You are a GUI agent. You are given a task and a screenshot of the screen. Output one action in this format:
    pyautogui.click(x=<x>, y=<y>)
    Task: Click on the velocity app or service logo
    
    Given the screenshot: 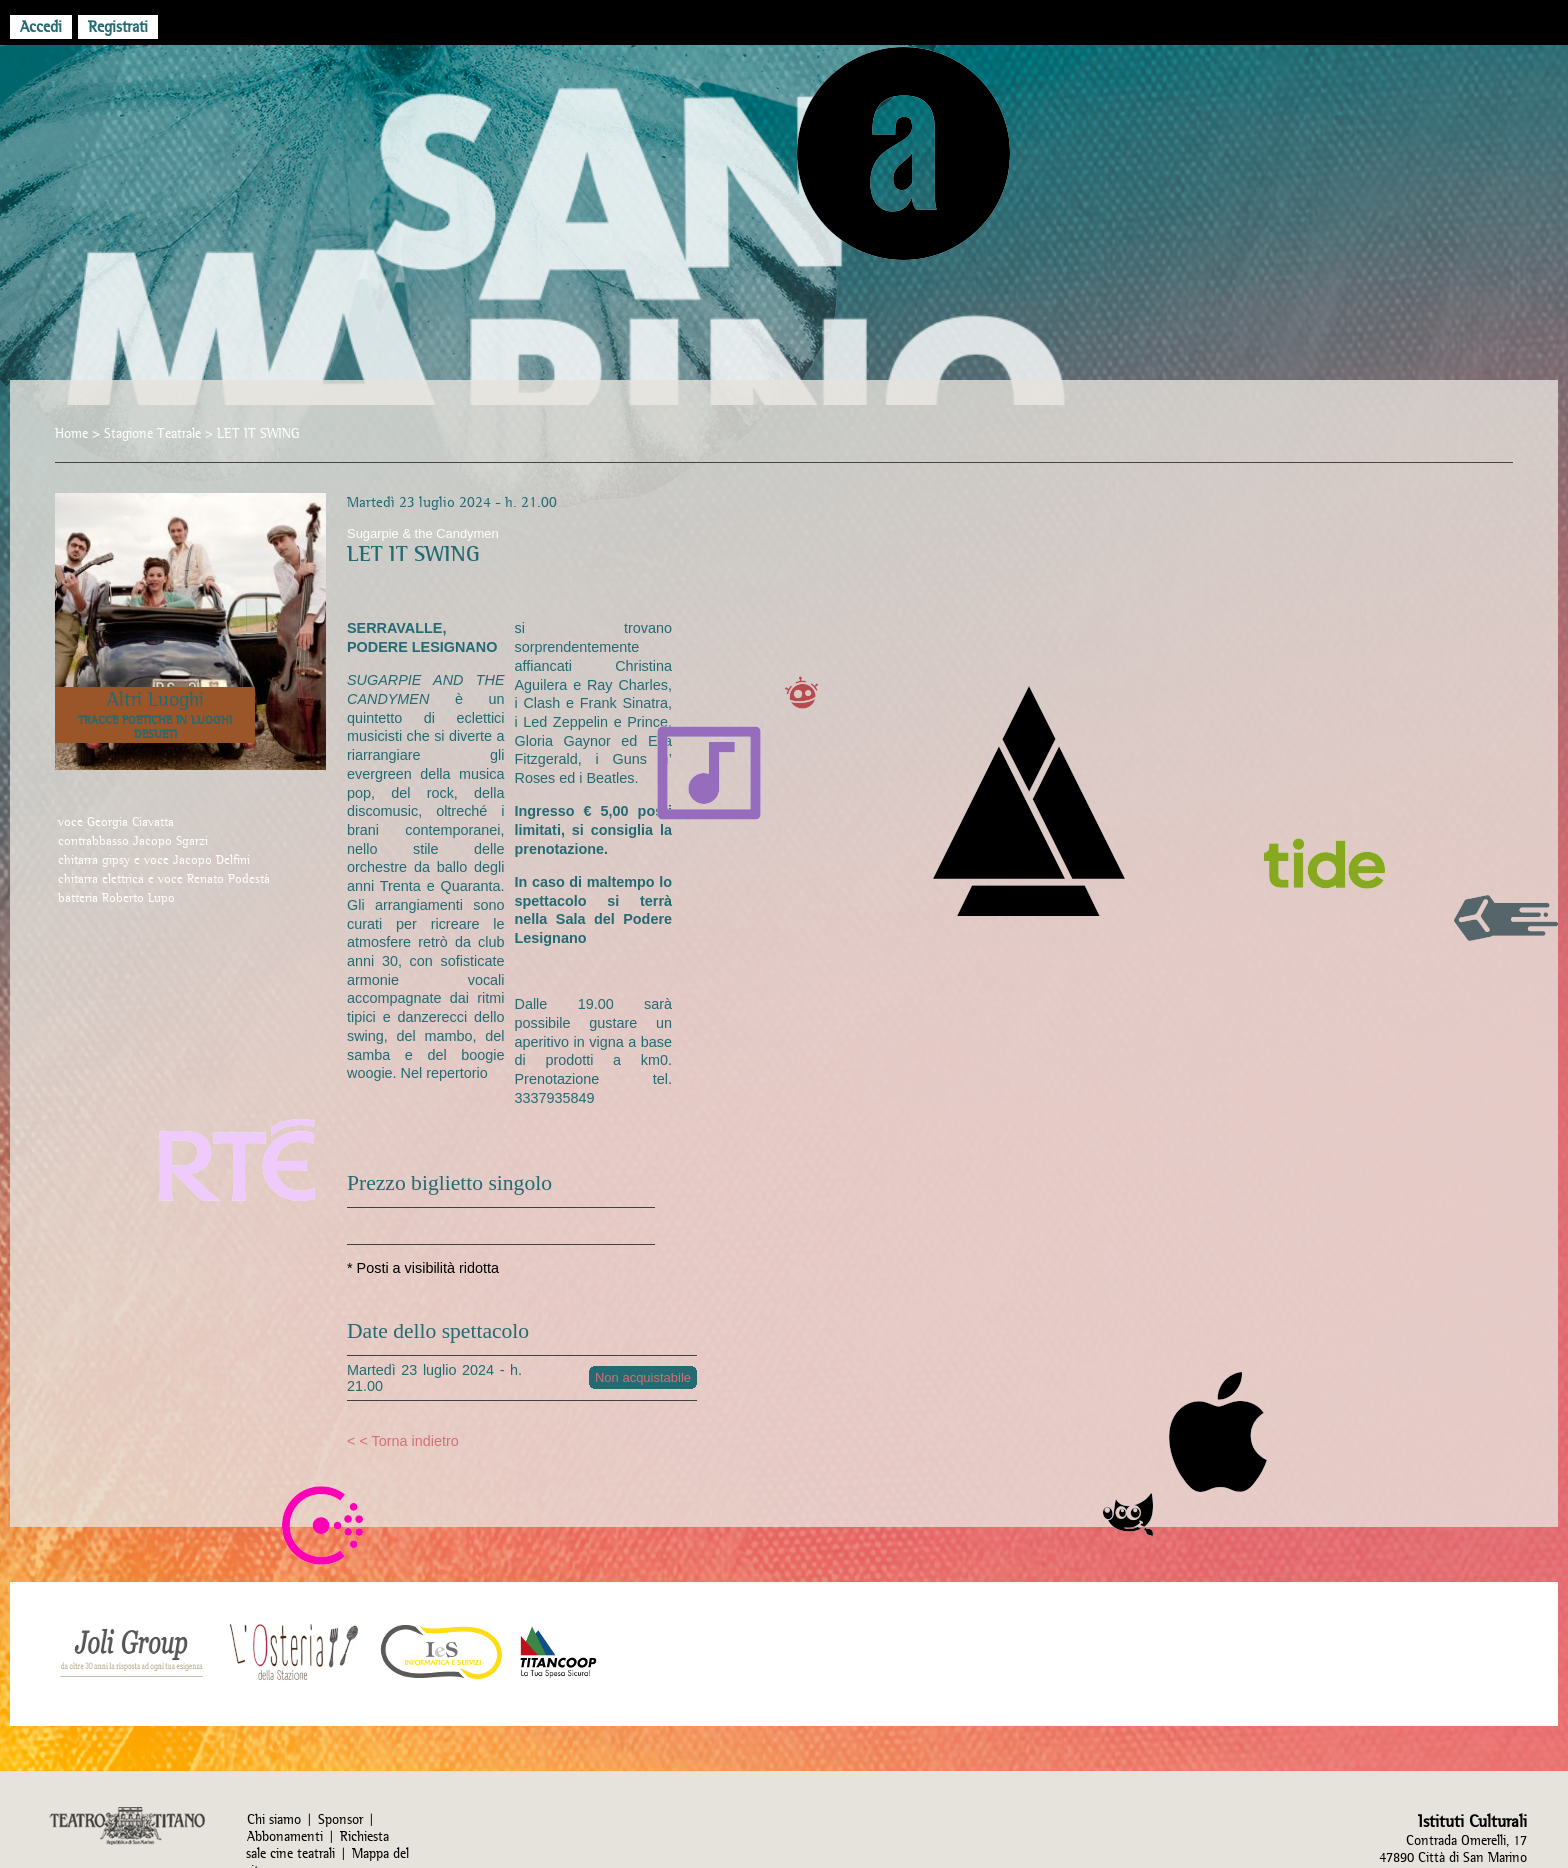 What is the action you would take?
    pyautogui.click(x=1506, y=918)
    